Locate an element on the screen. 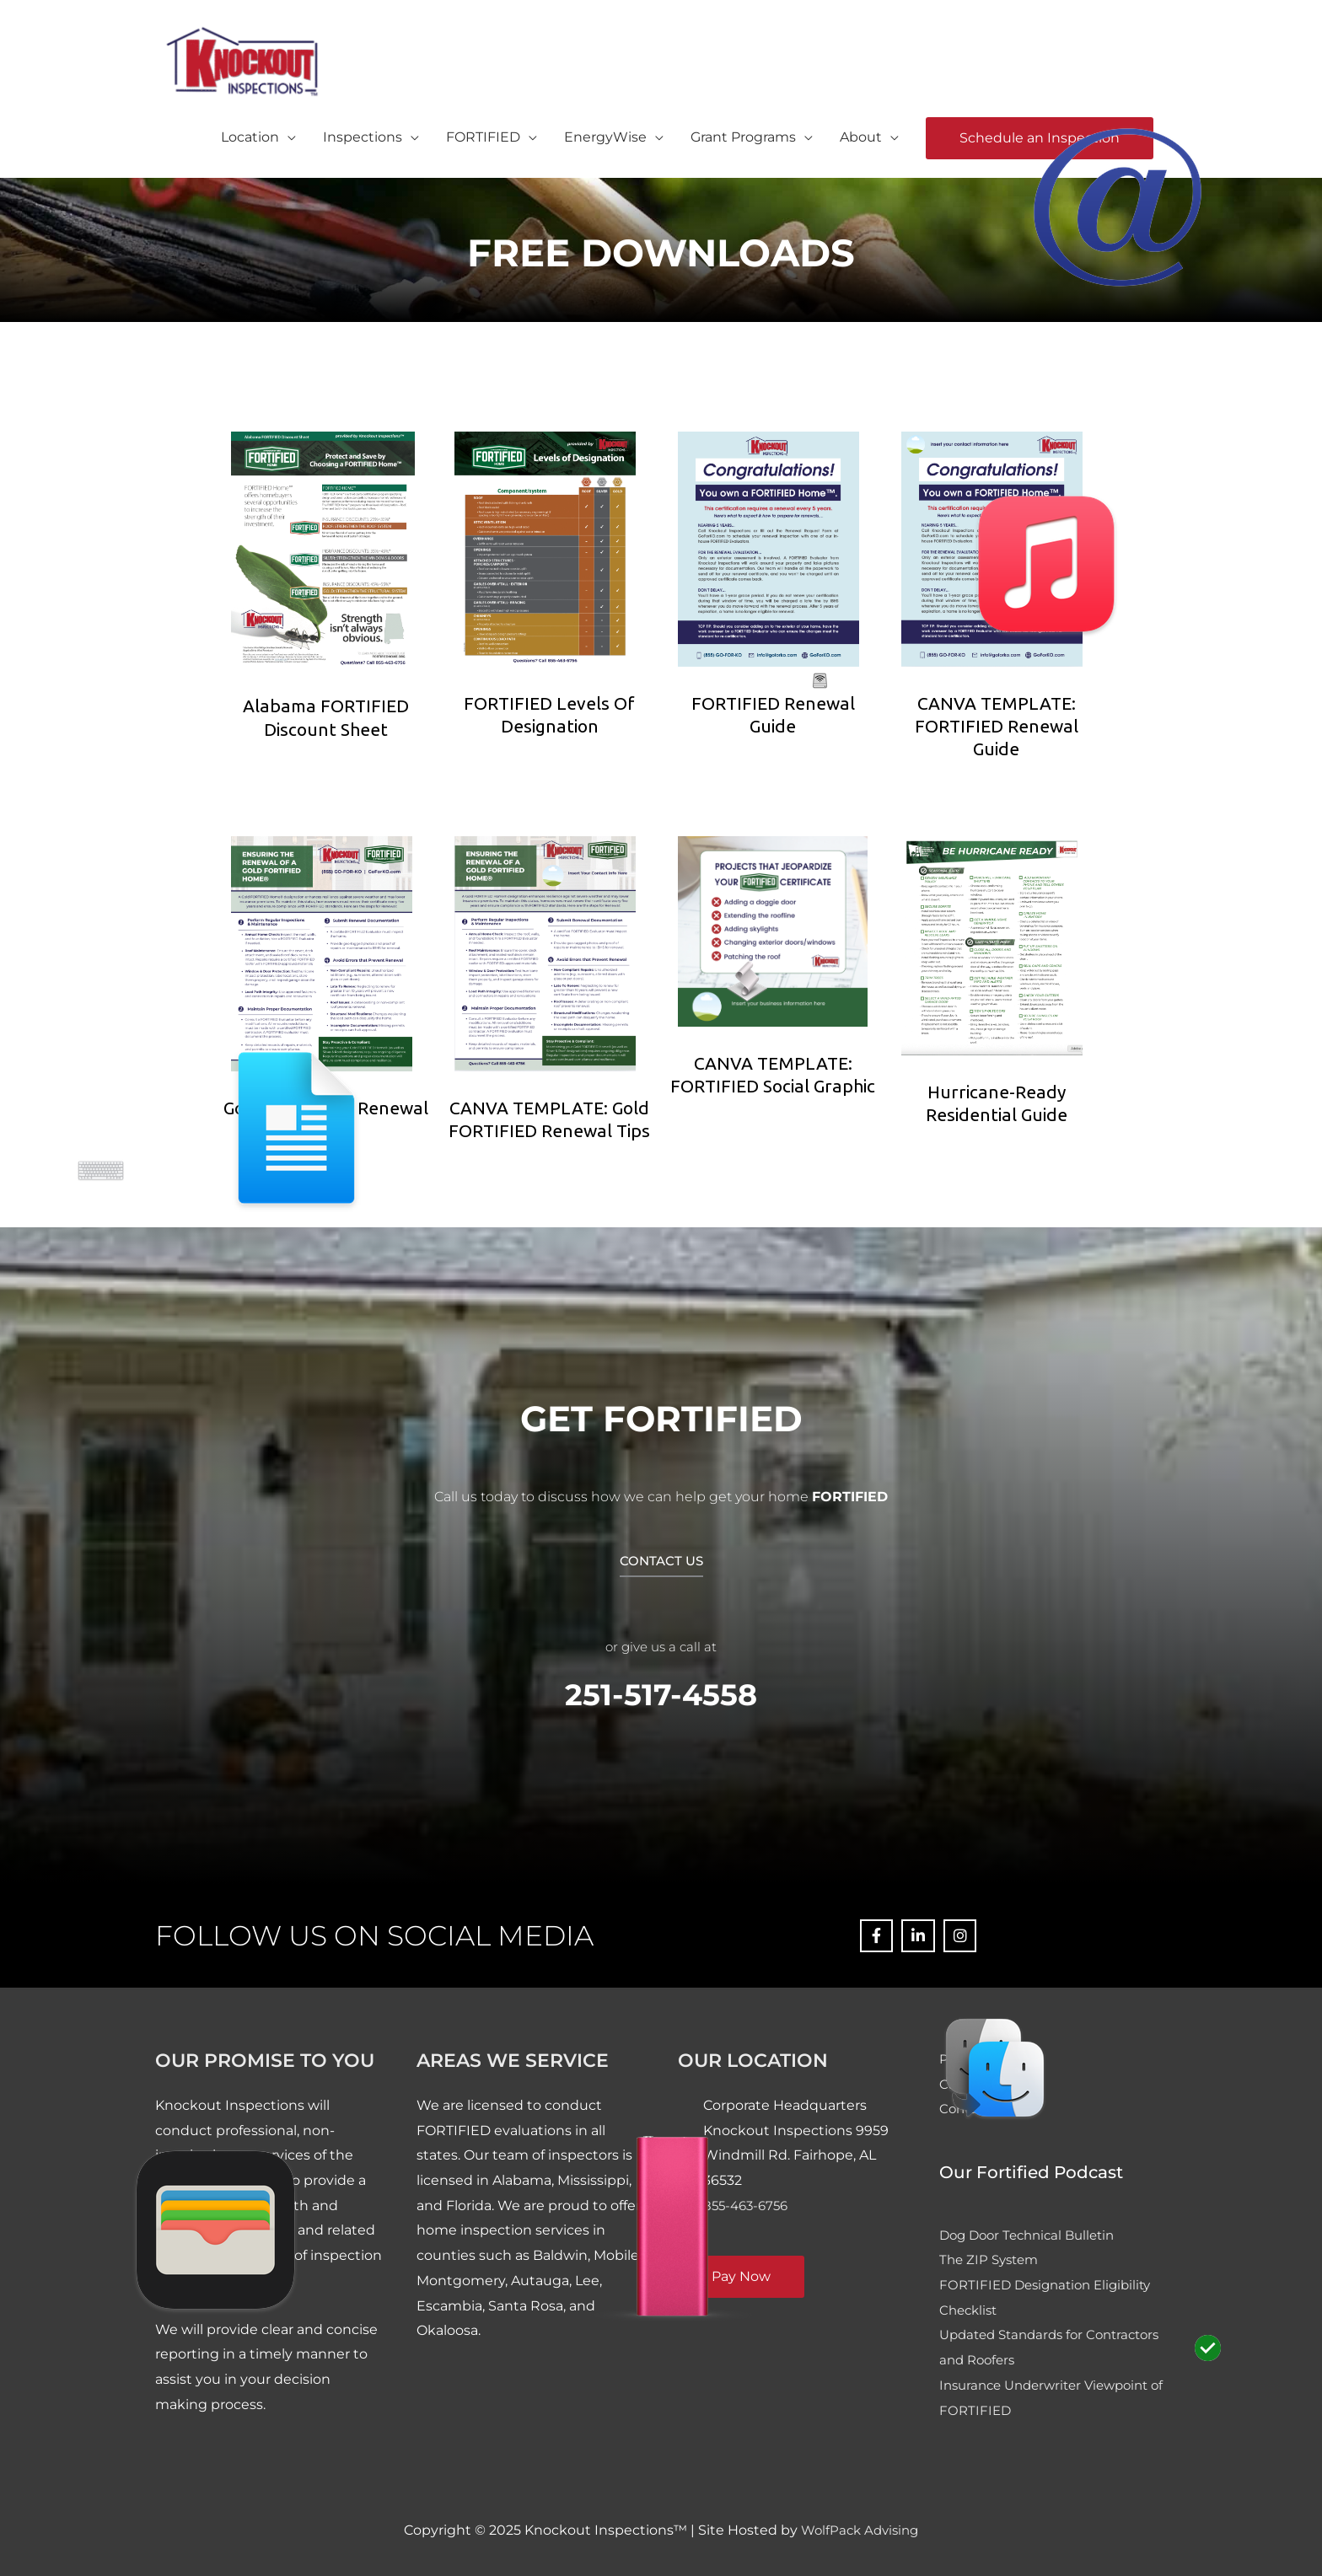 The height and width of the screenshot is (2576, 1322). launch macos setup assistant is located at coordinates (995, 2068).